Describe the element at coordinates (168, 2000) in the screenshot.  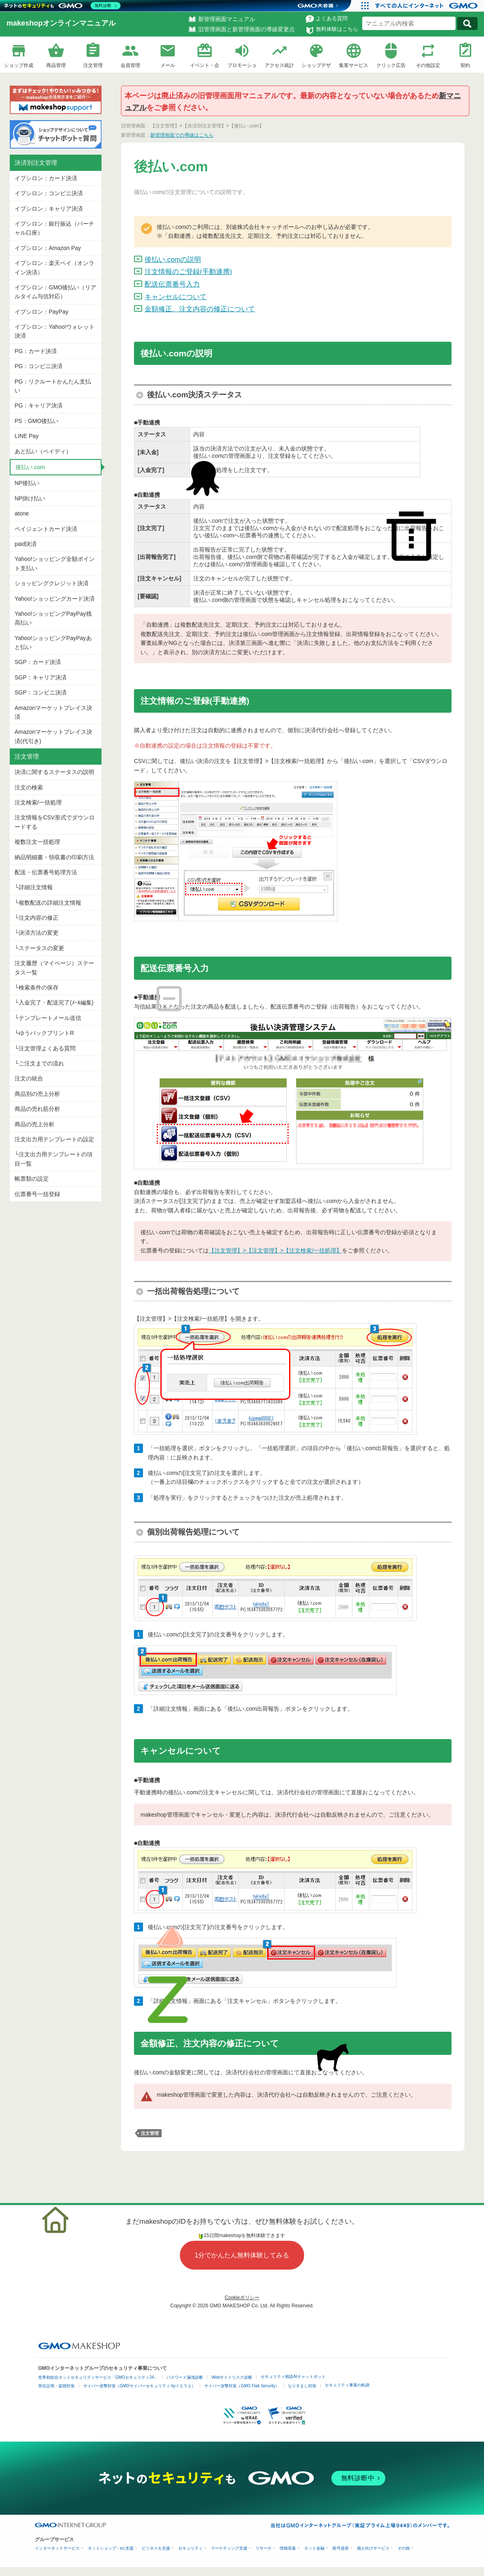
I see `indicates items starting with the letter Z in an alphabetical list` at that location.